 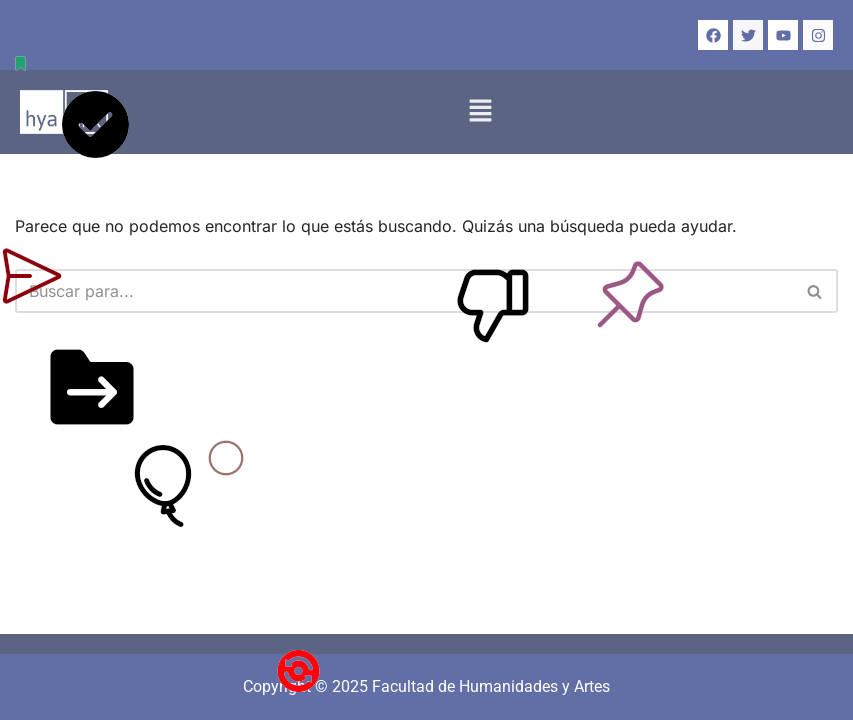 I want to click on indicates a saved or bookmarked item, so click(x=20, y=63).